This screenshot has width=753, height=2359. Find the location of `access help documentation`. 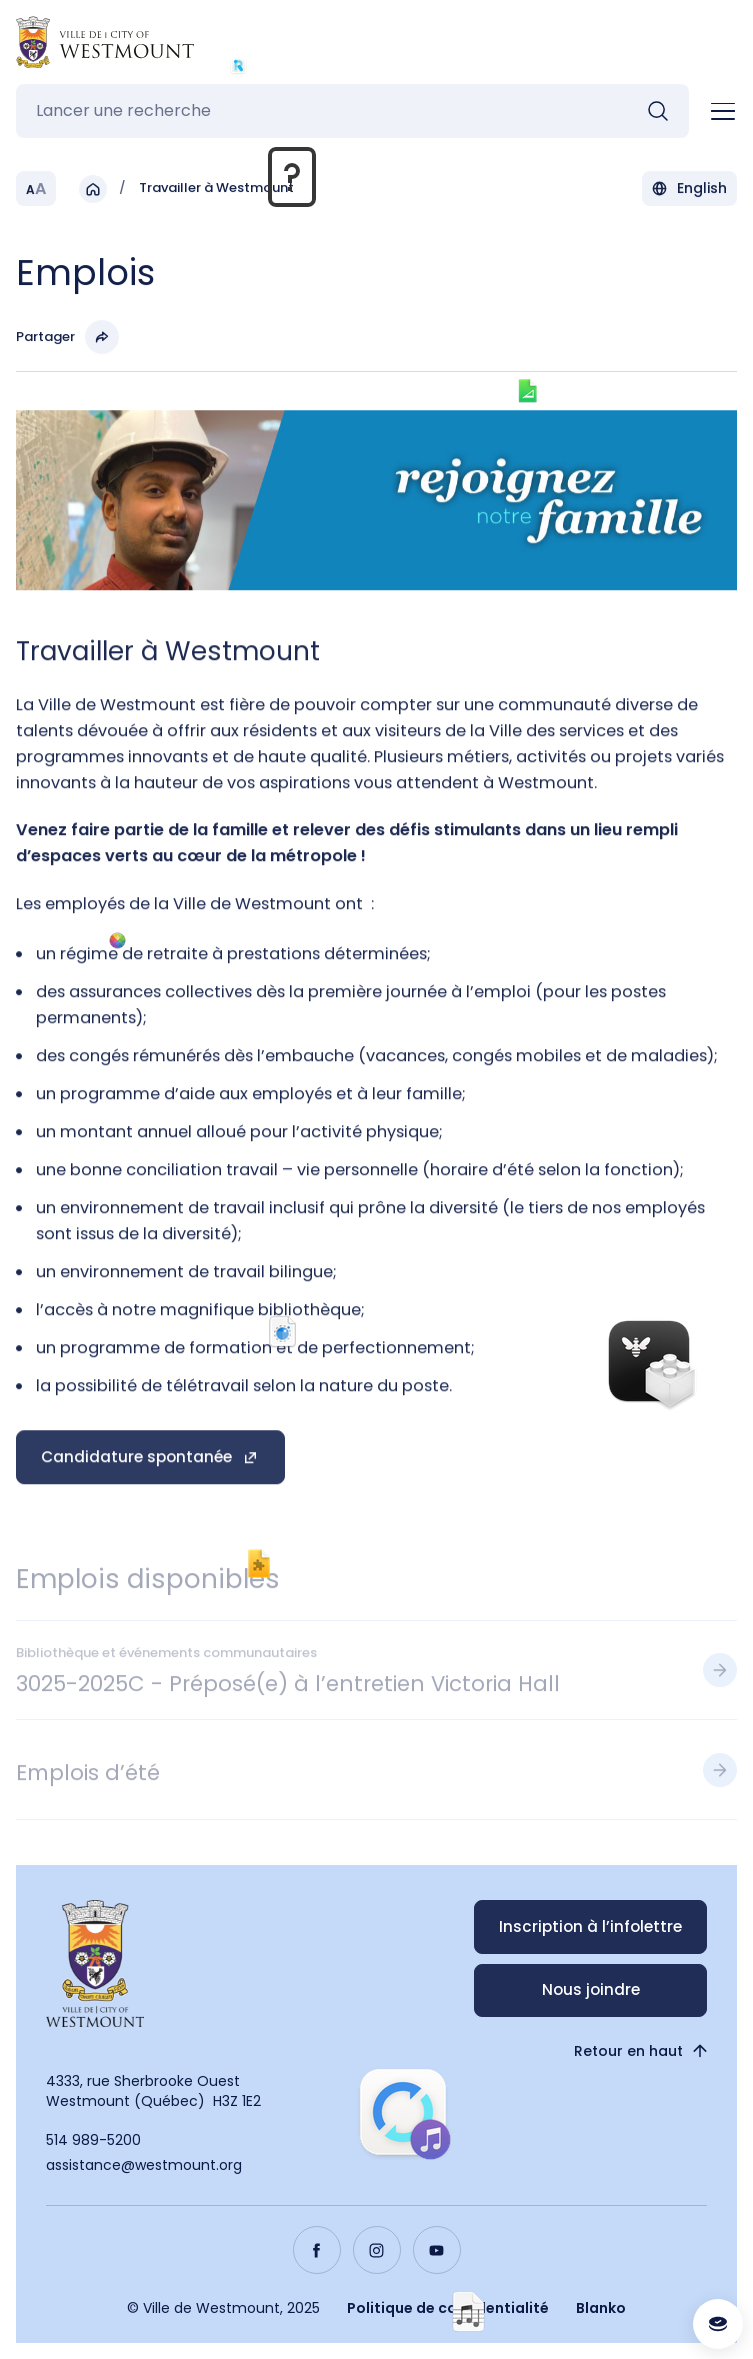

access help documentation is located at coordinates (292, 175).